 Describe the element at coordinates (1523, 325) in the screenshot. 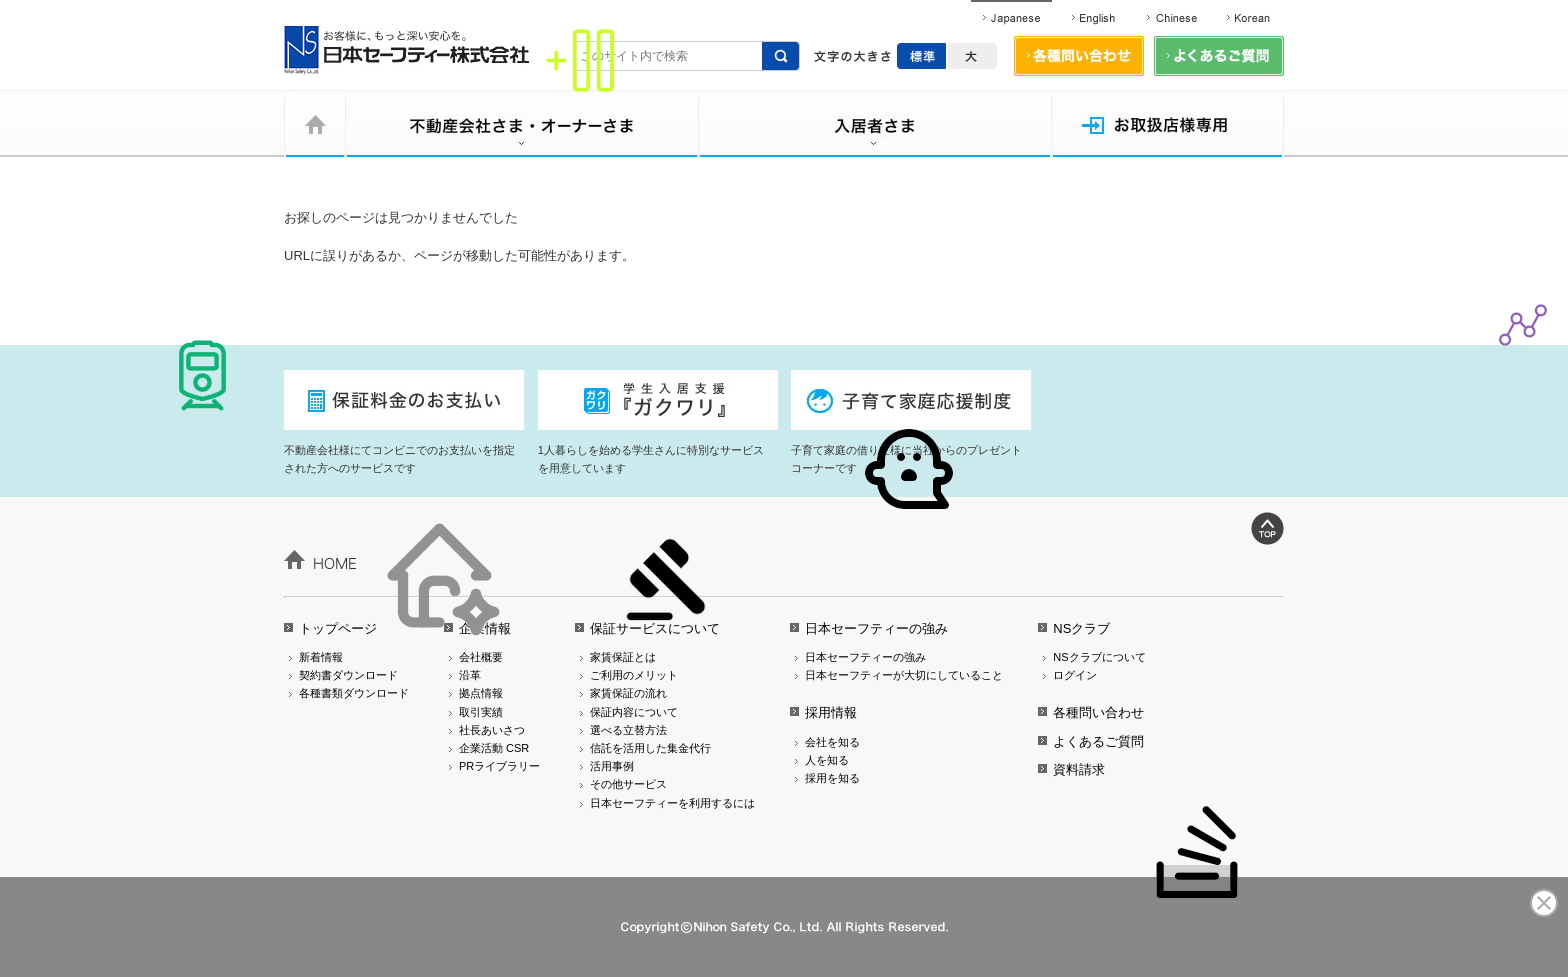

I see `view connected data points or nodes` at that location.